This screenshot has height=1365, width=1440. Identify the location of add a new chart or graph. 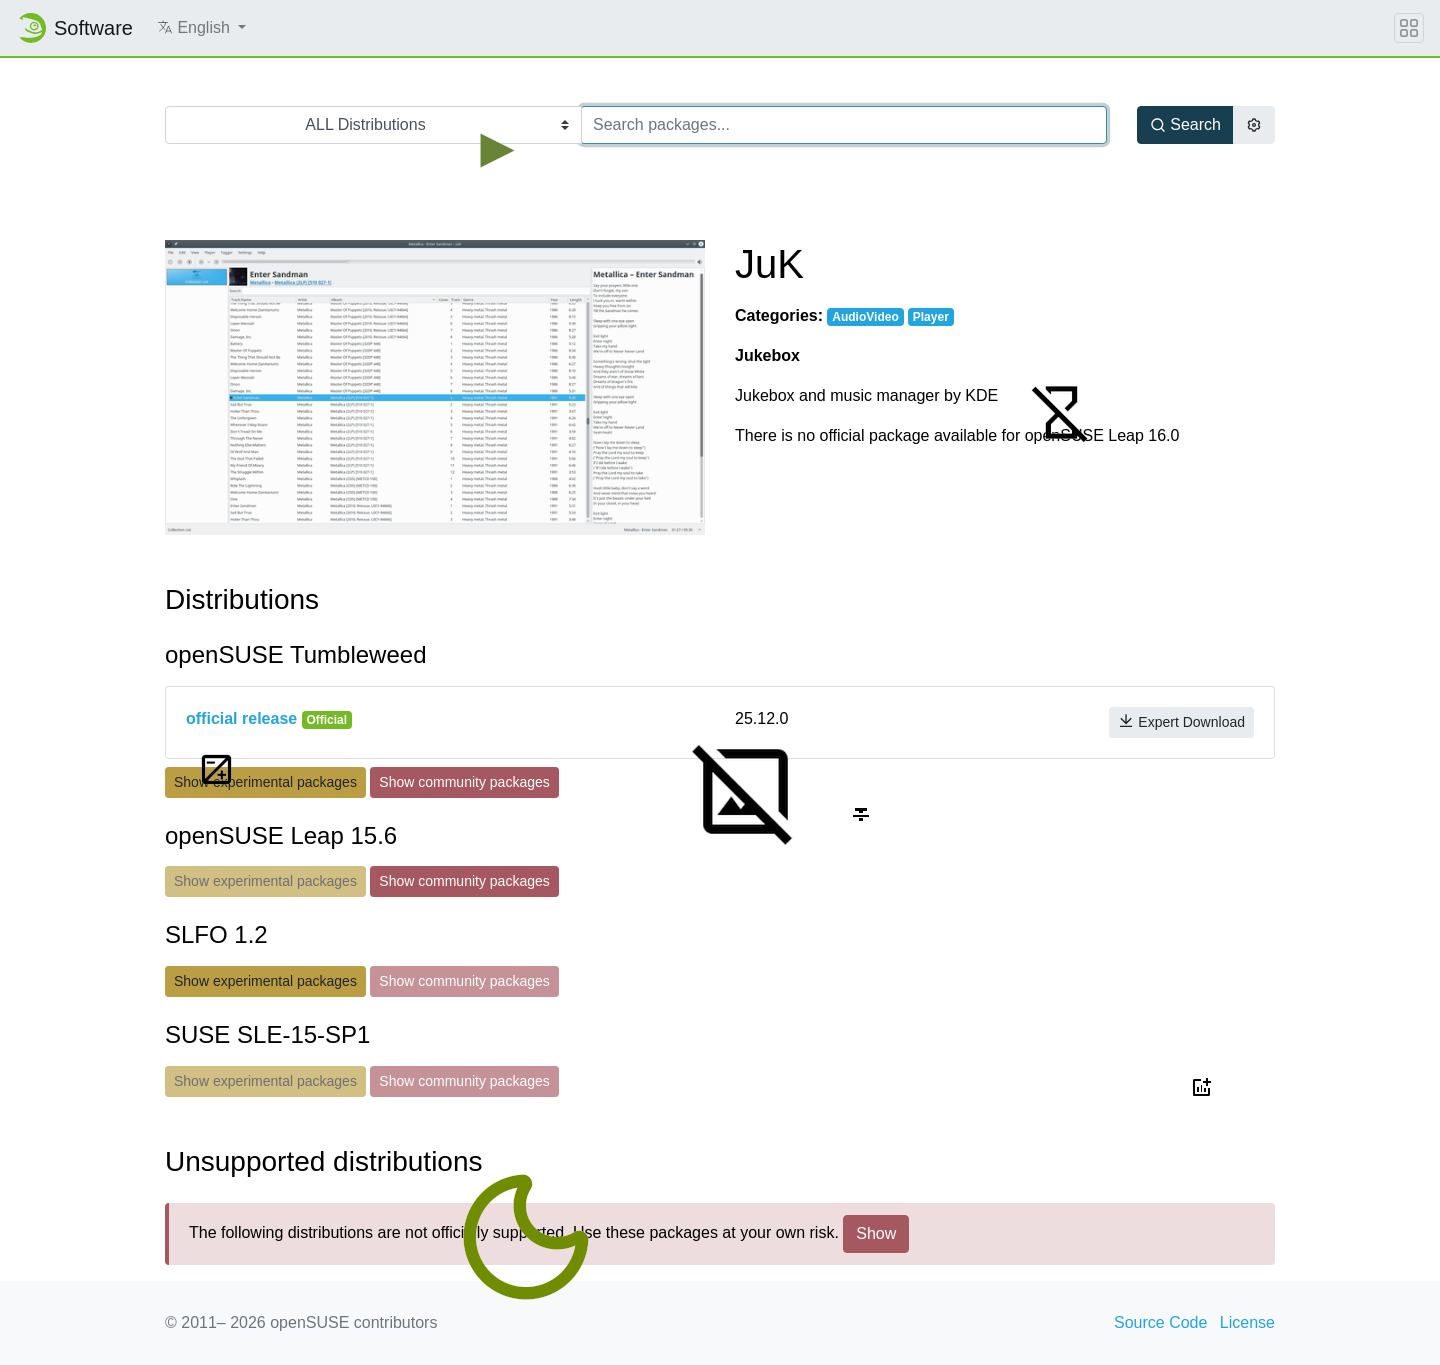
(1201, 1087).